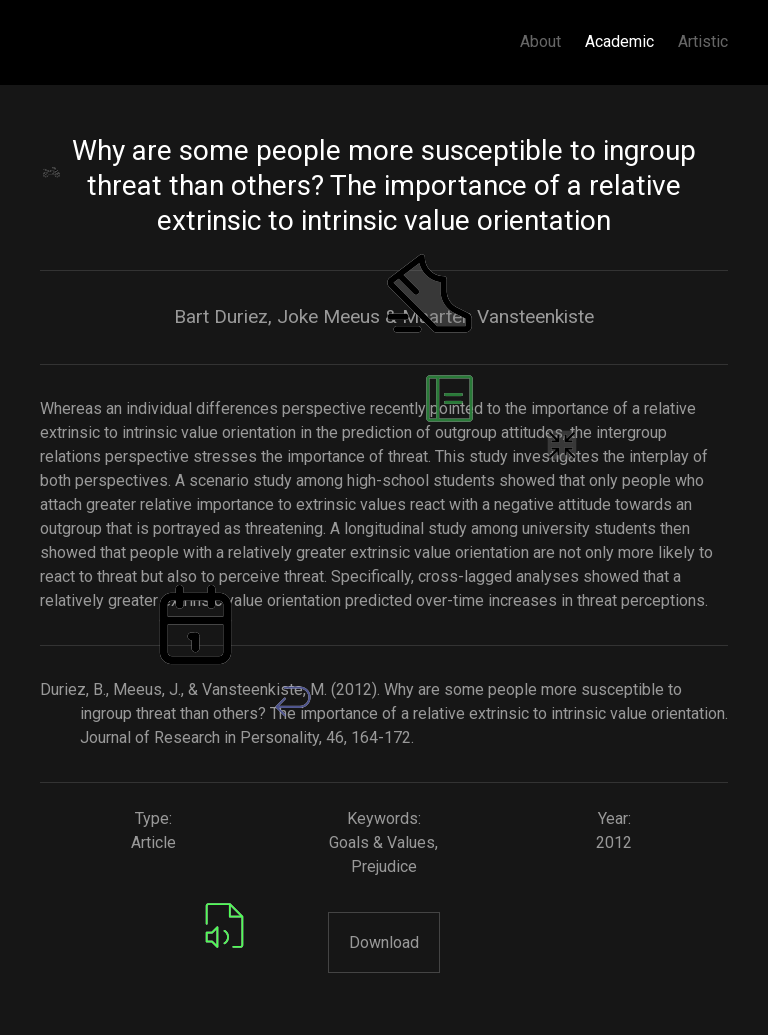  Describe the element at coordinates (449, 398) in the screenshot. I see `open your notebook or notes` at that location.